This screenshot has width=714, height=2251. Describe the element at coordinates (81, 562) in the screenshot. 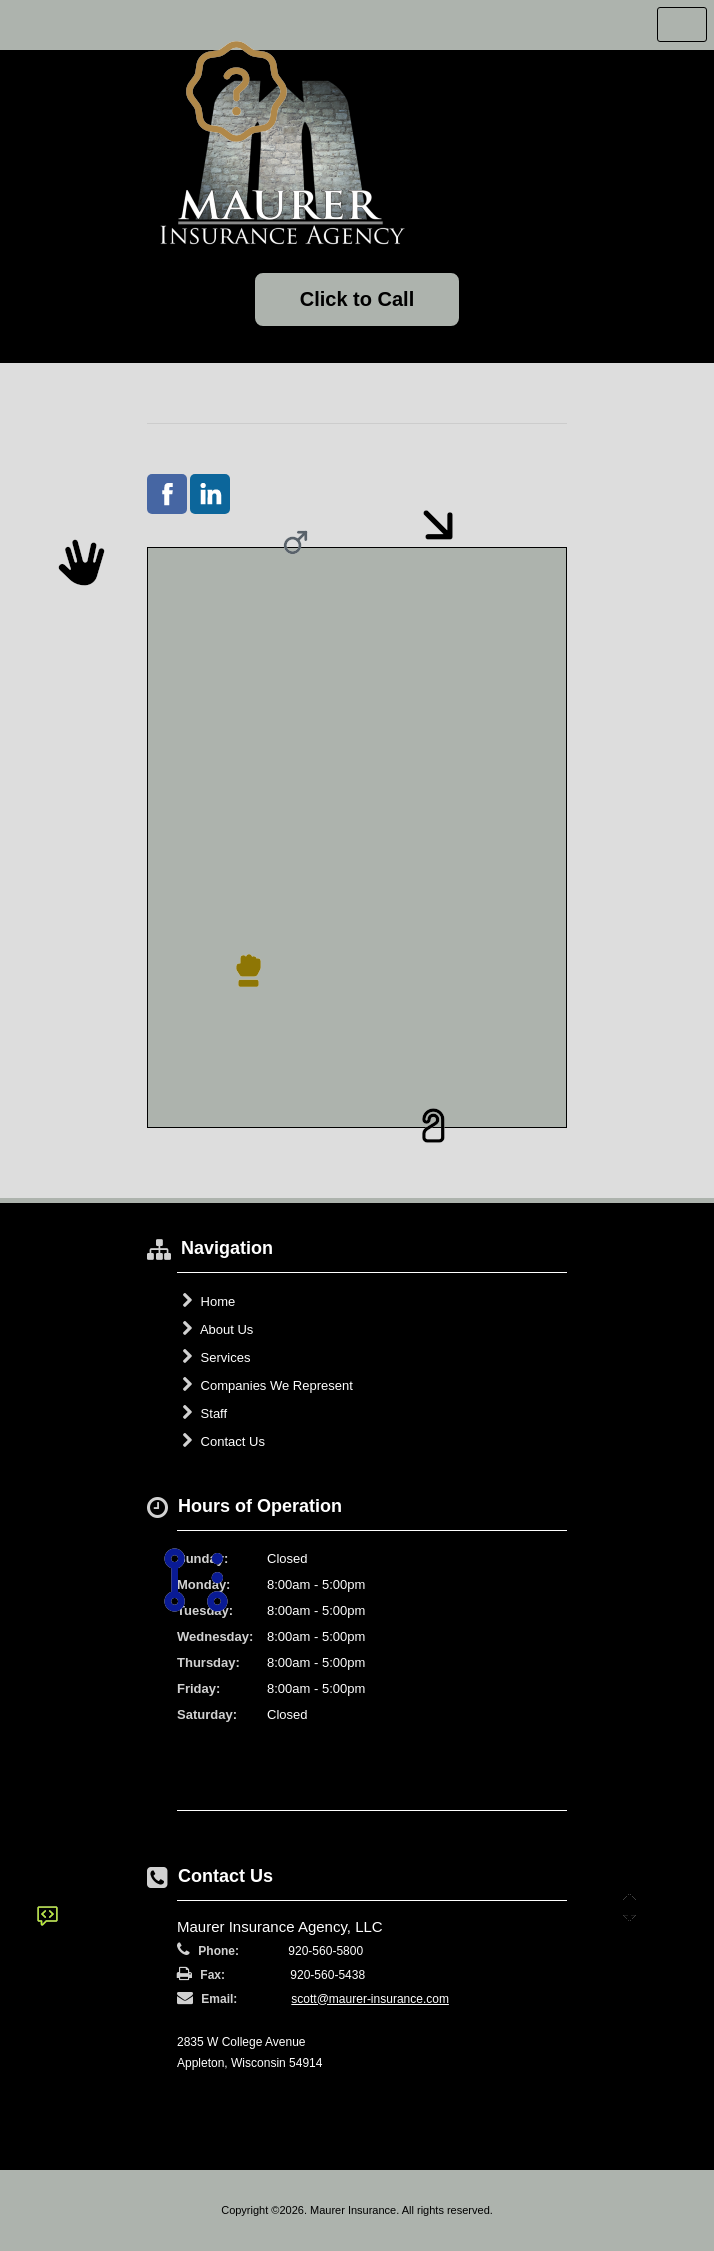

I see `send a vulcan salute or "live long and prosper" greeting` at that location.